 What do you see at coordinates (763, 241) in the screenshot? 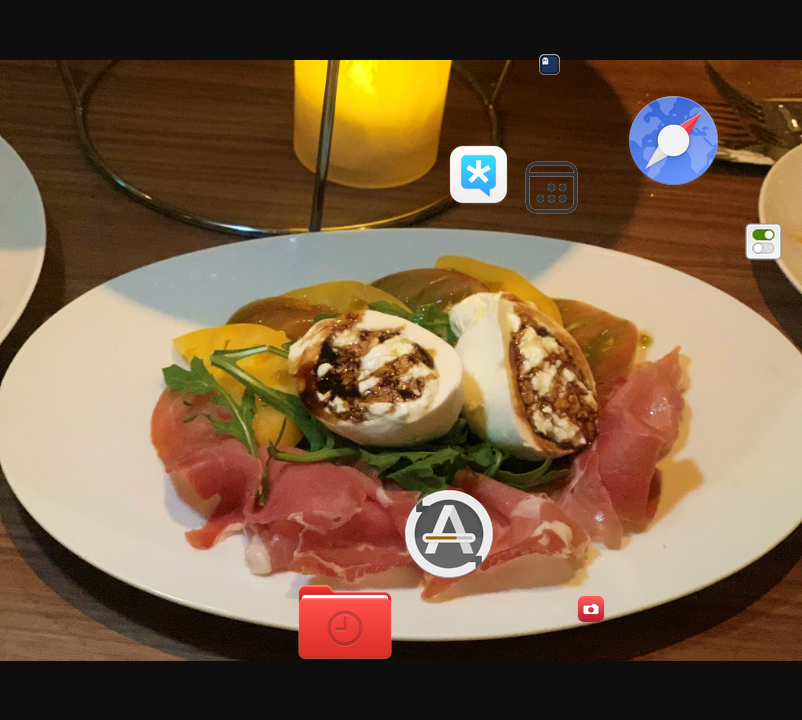
I see `open system tweaks or settings customization` at bounding box center [763, 241].